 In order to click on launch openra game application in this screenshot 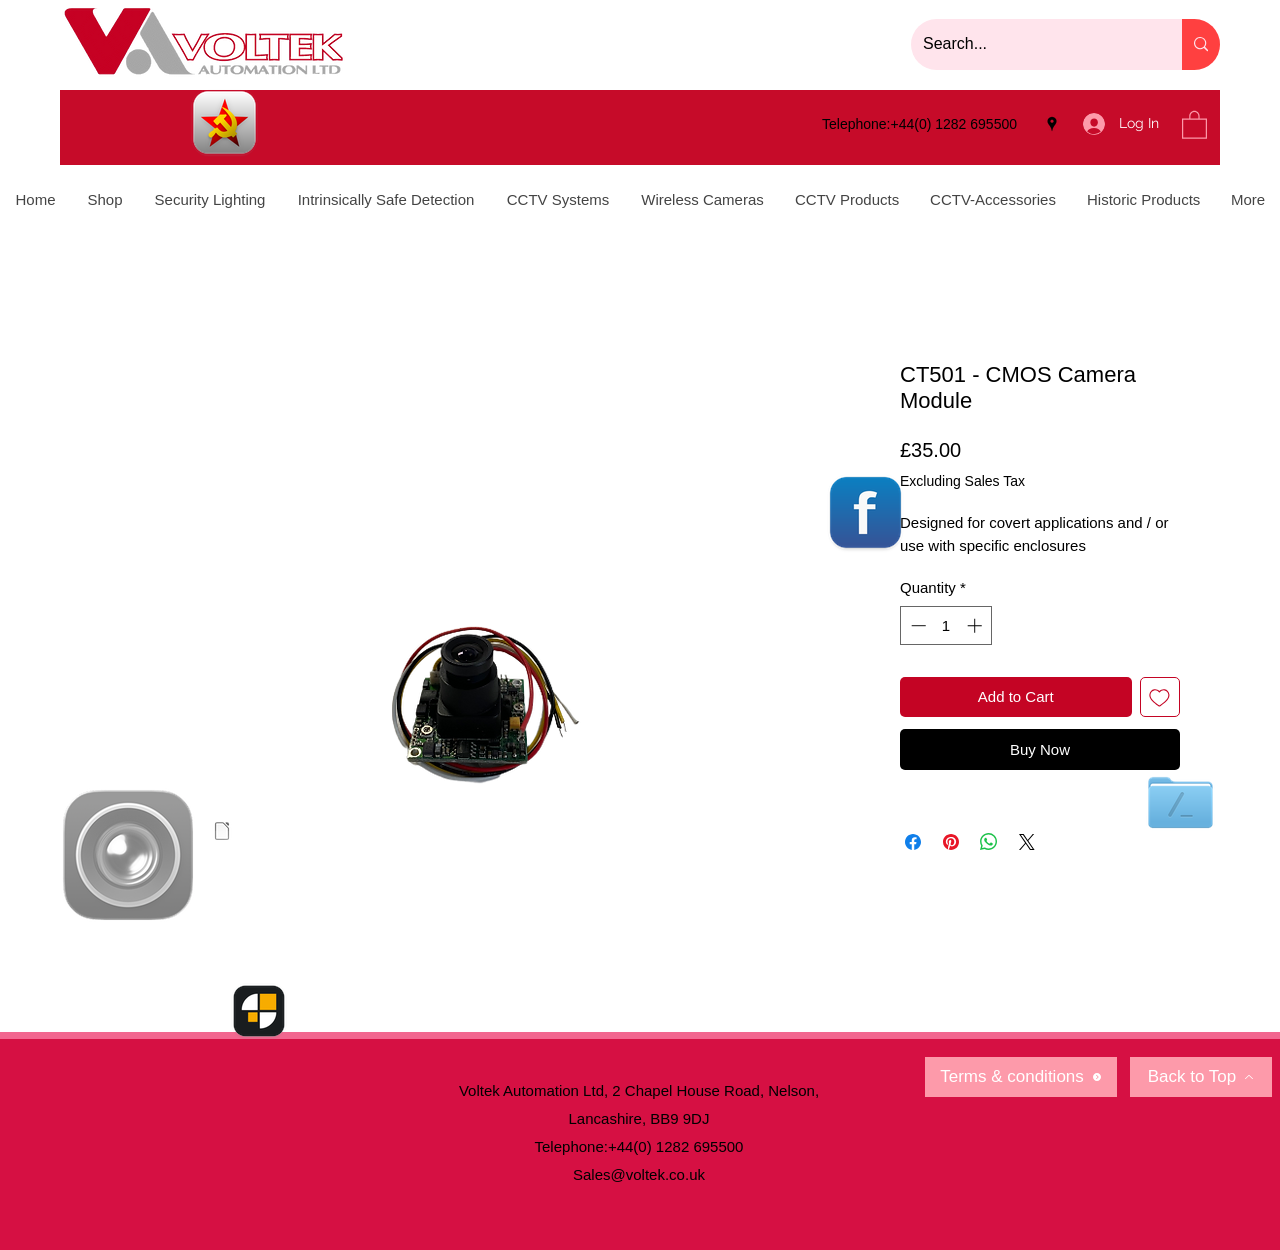, I will do `click(224, 122)`.